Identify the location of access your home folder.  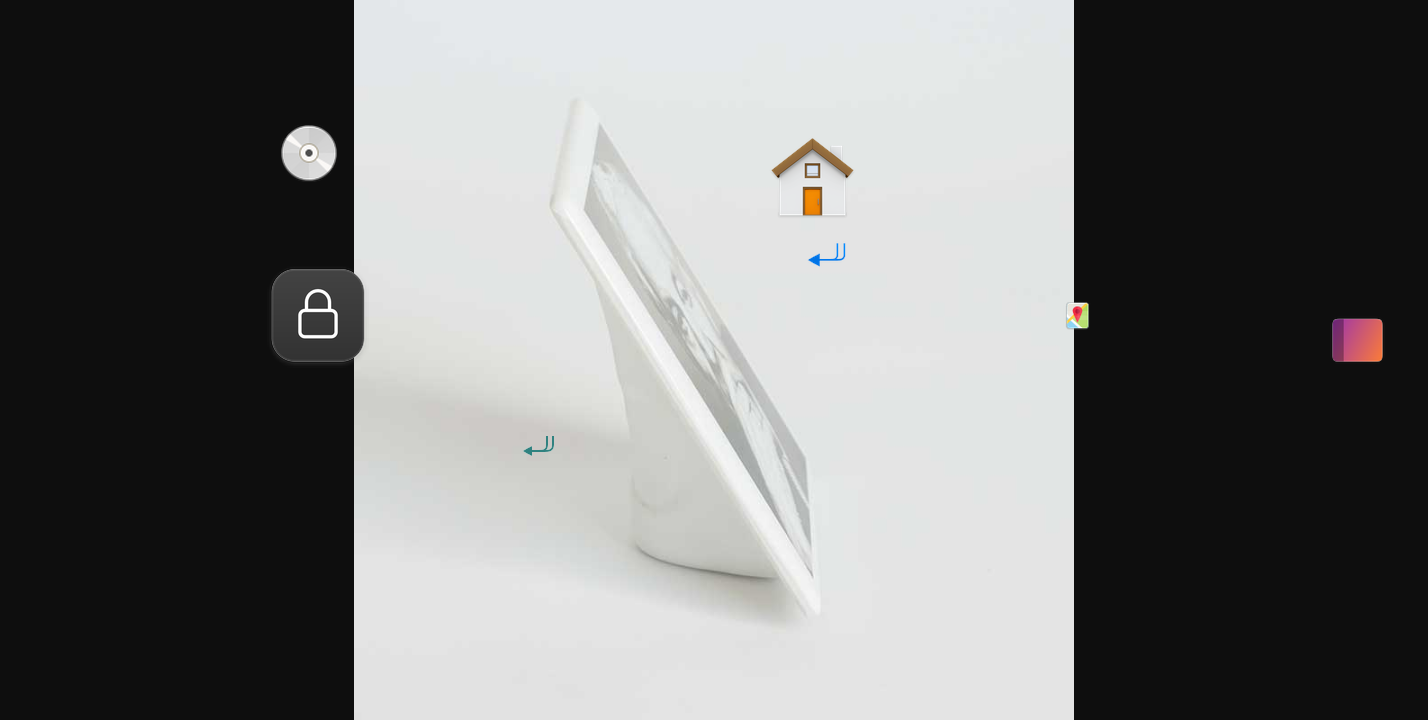
(812, 174).